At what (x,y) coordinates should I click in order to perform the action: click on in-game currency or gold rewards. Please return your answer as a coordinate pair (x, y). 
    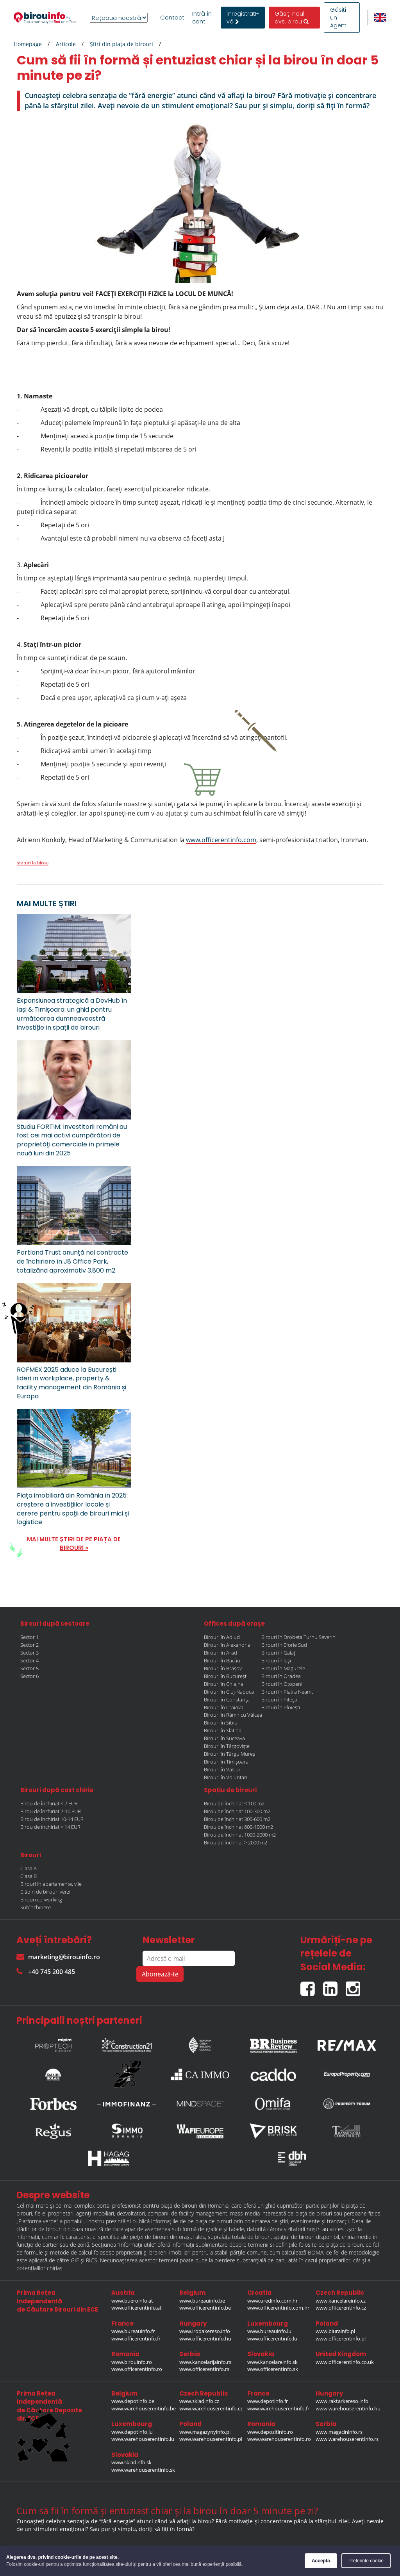
    Looking at the image, I should click on (43, 2435).